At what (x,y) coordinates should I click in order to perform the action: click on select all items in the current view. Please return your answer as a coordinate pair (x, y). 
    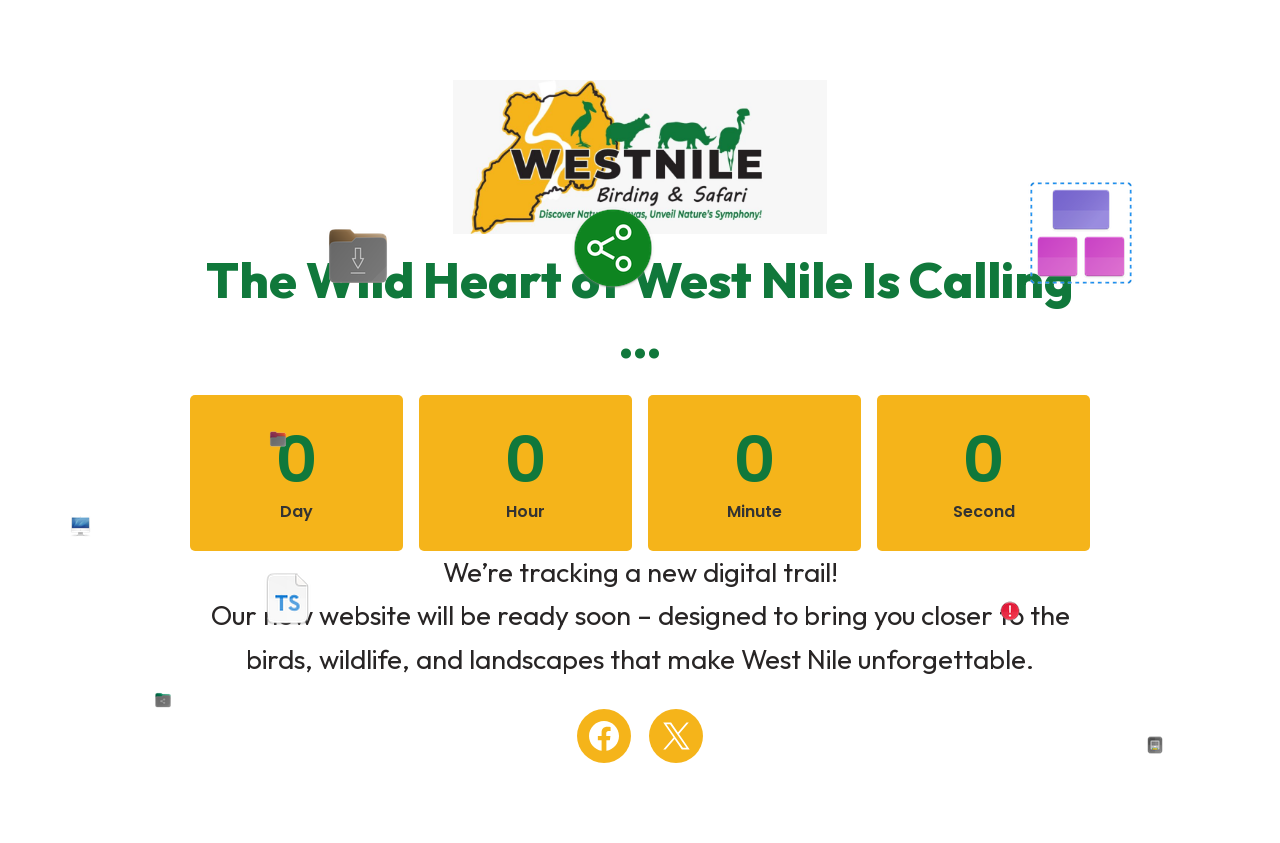
    Looking at the image, I should click on (1081, 233).